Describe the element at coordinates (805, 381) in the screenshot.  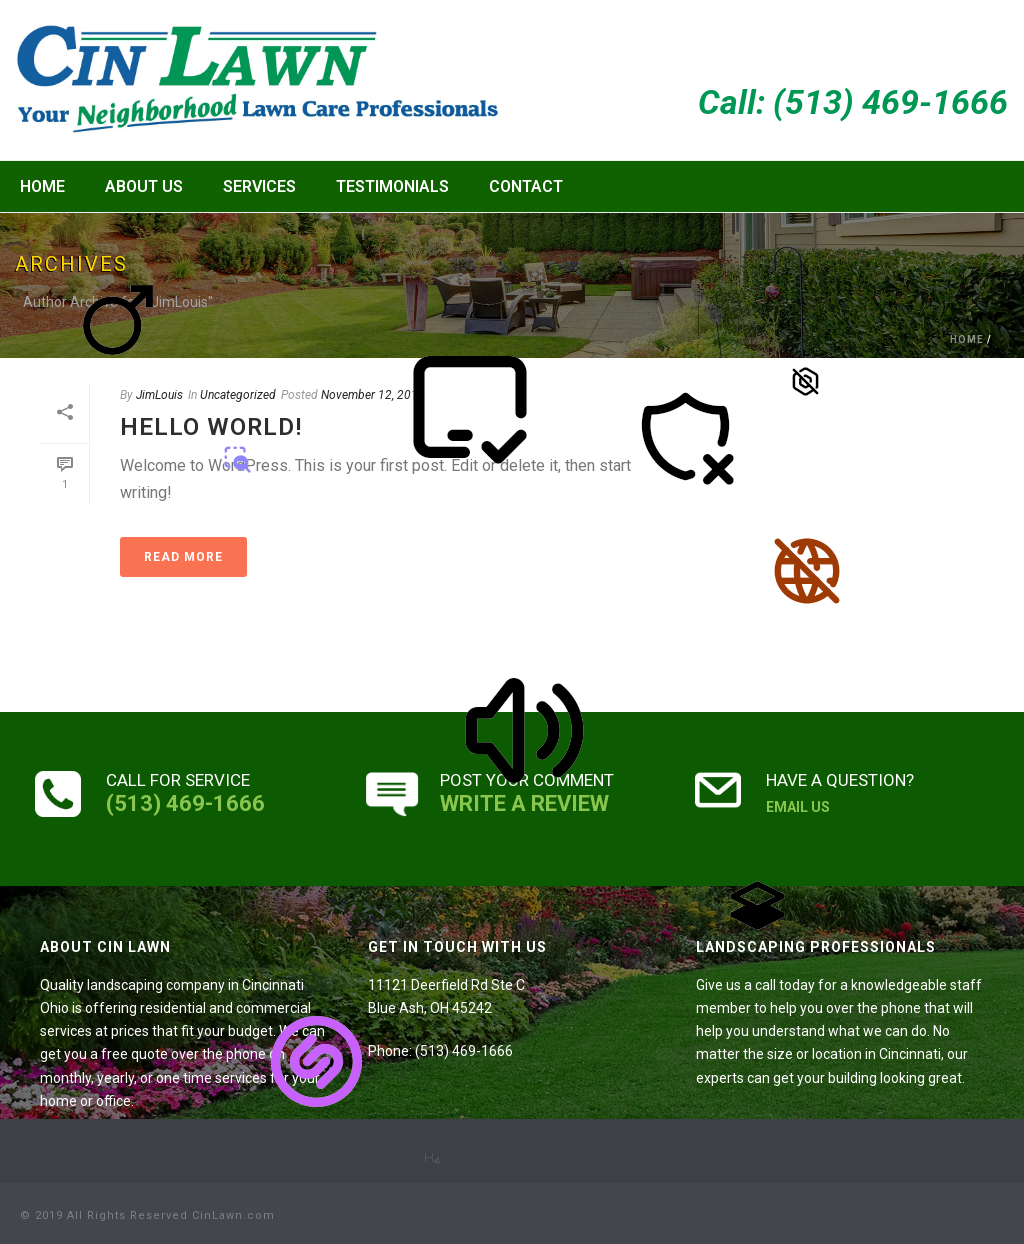
I see `disable assembly or grouping feature` at that location.